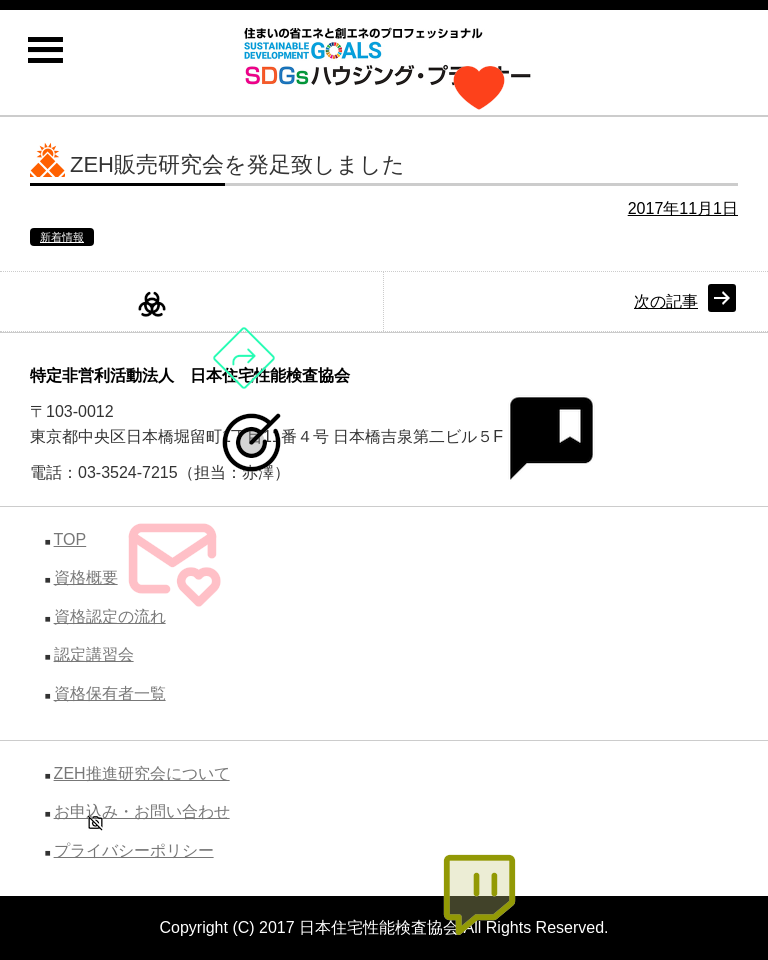 This screenshot has width=768, height=960. Describe the element at coordinates (251, 442) in the screenshot. I see `set a goal or target` at that location.